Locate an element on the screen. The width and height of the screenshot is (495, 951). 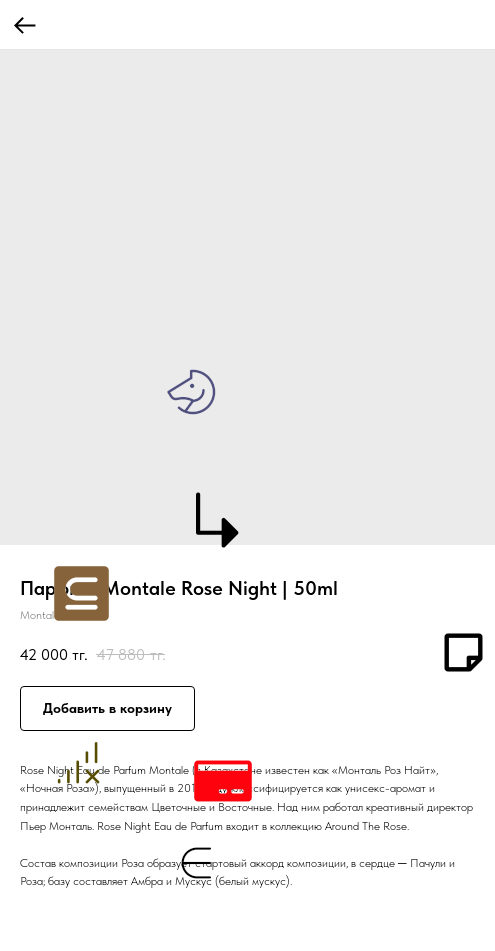
reply to a message or comment is located at coordinates (213, 520).